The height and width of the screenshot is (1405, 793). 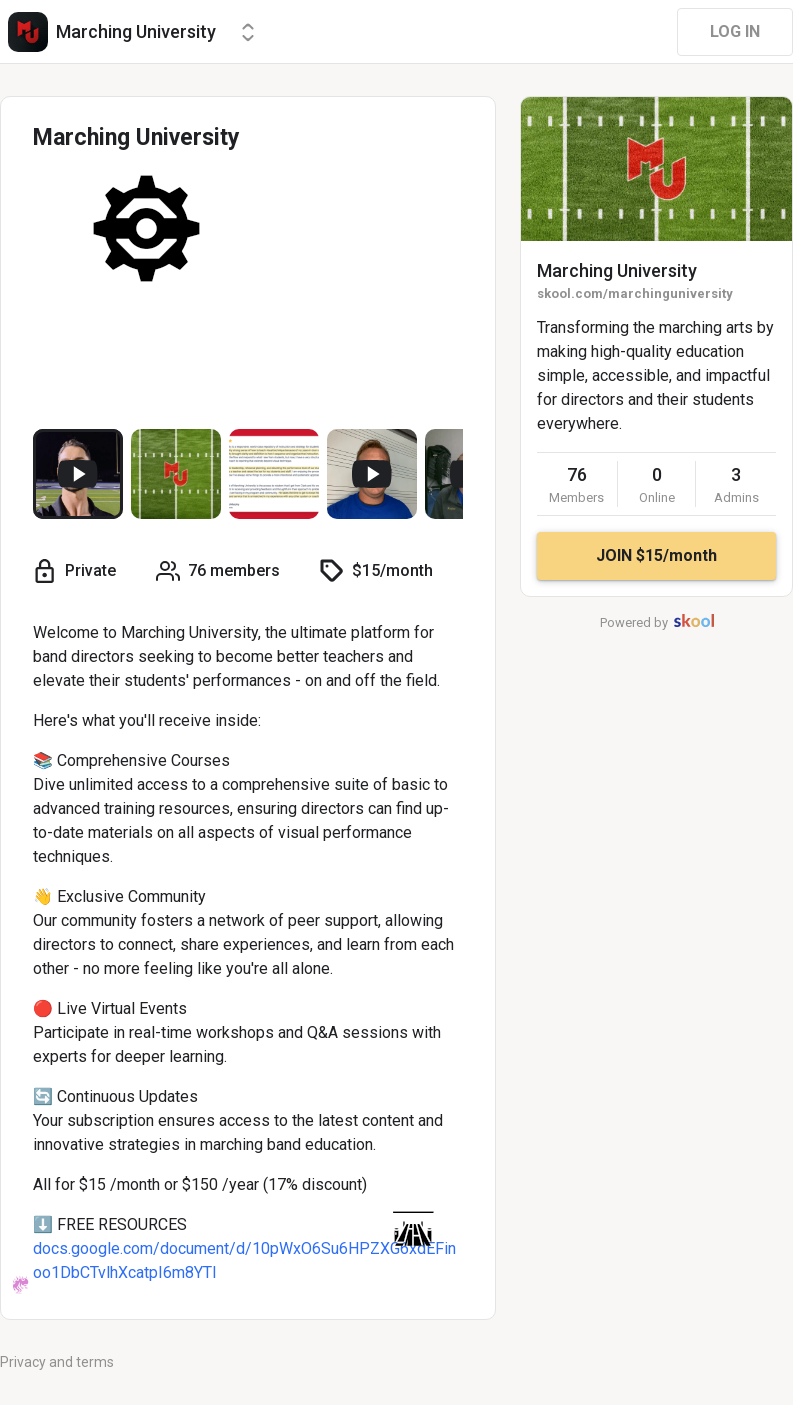 I want to click on wooden pier or dock structure, so click(x=413, y=1226).